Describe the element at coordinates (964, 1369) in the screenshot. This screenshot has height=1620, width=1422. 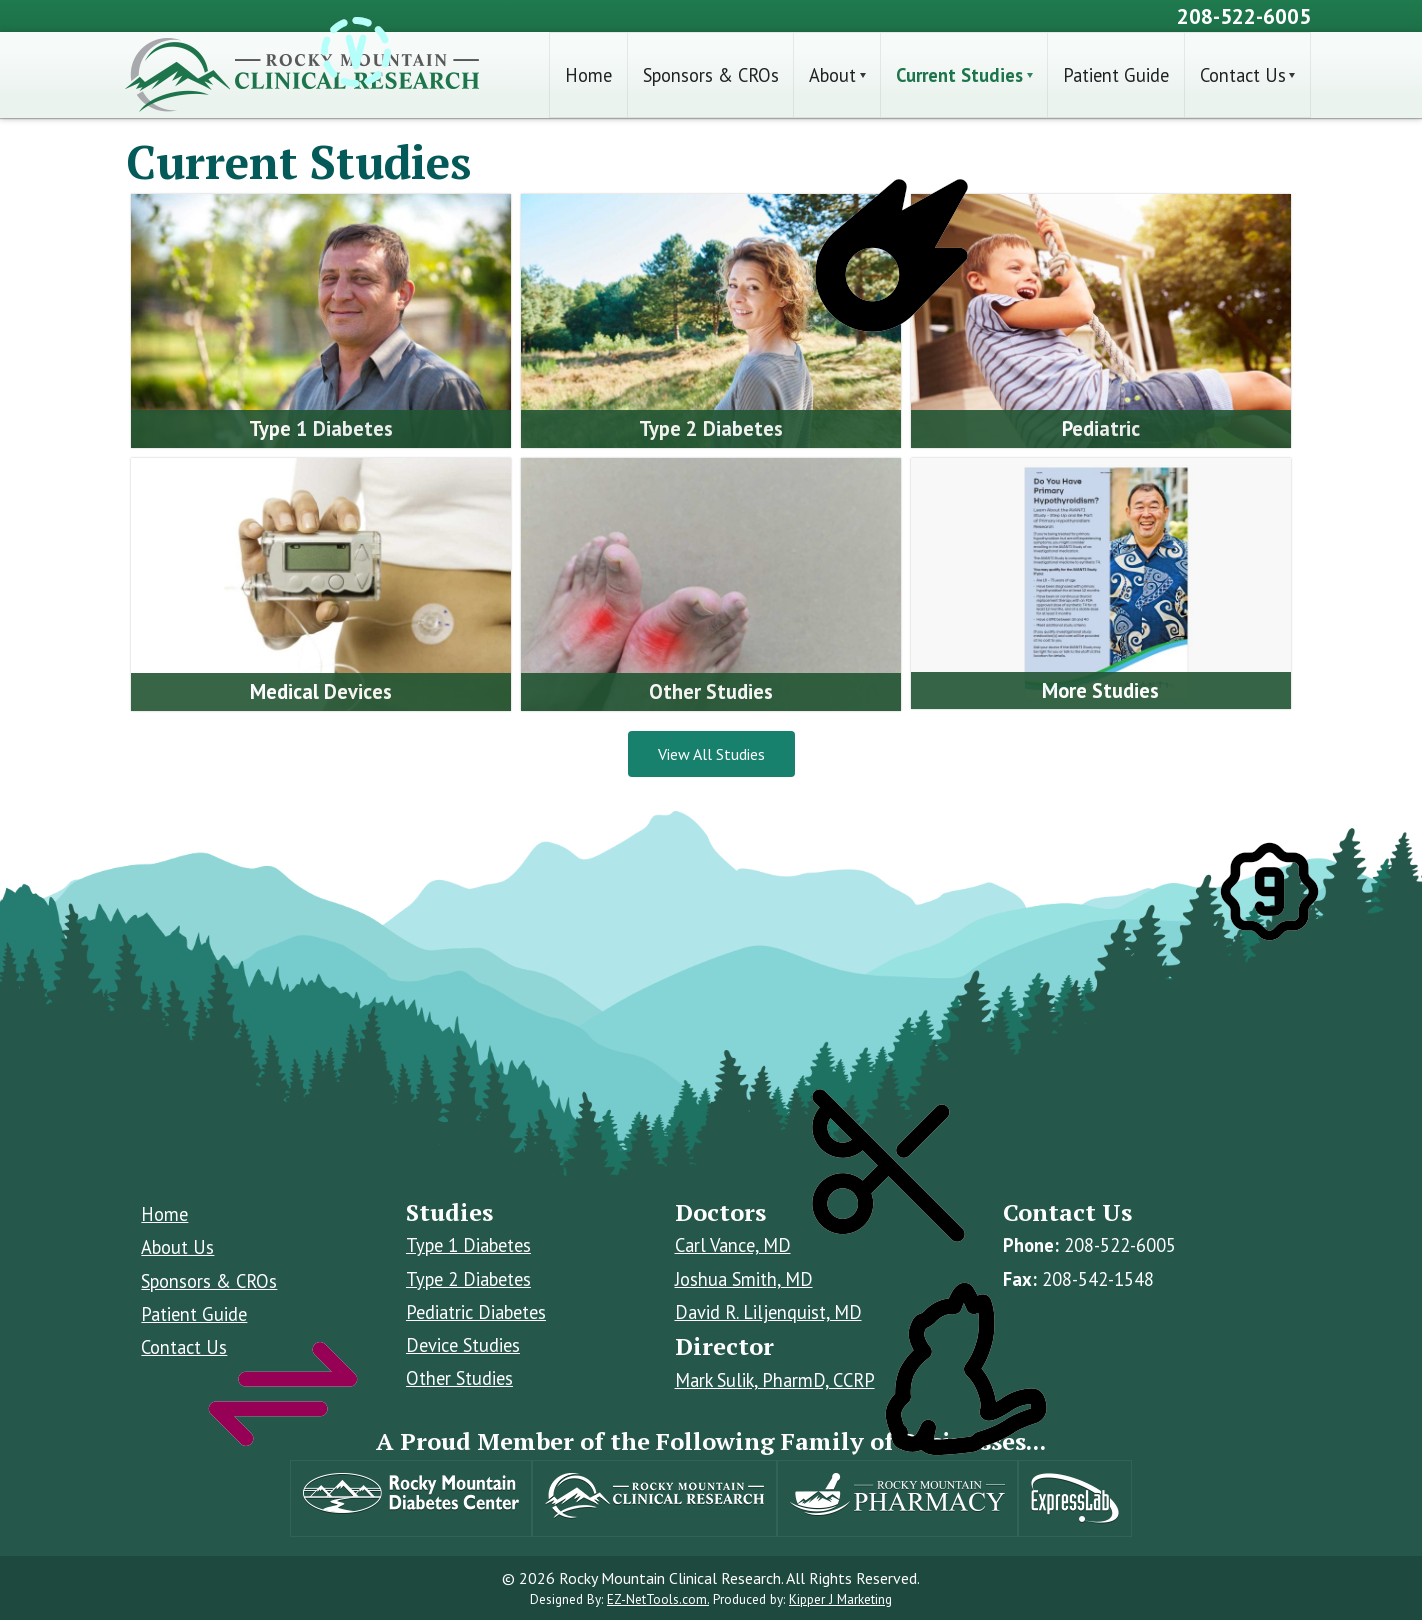
I see `link to yarn package manager` at that location.